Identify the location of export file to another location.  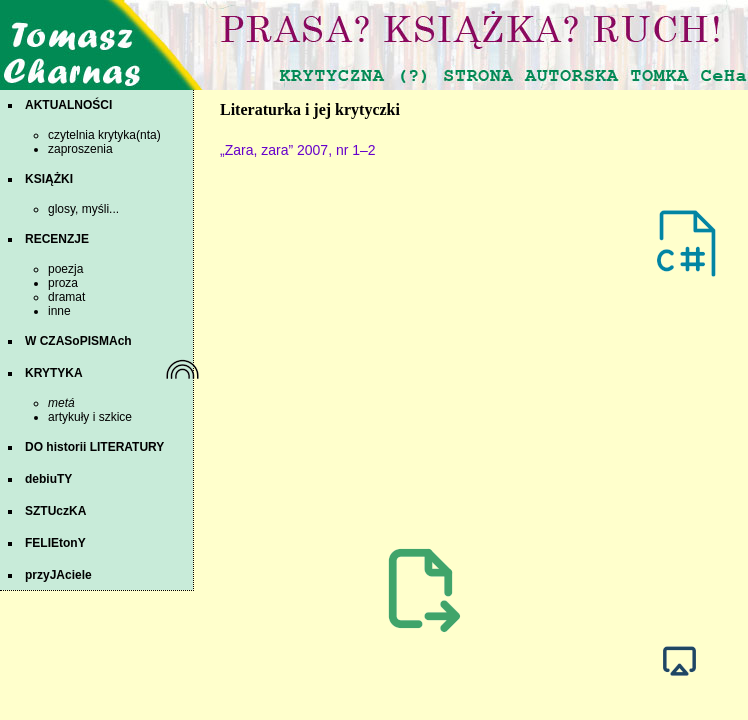
(420, 588).